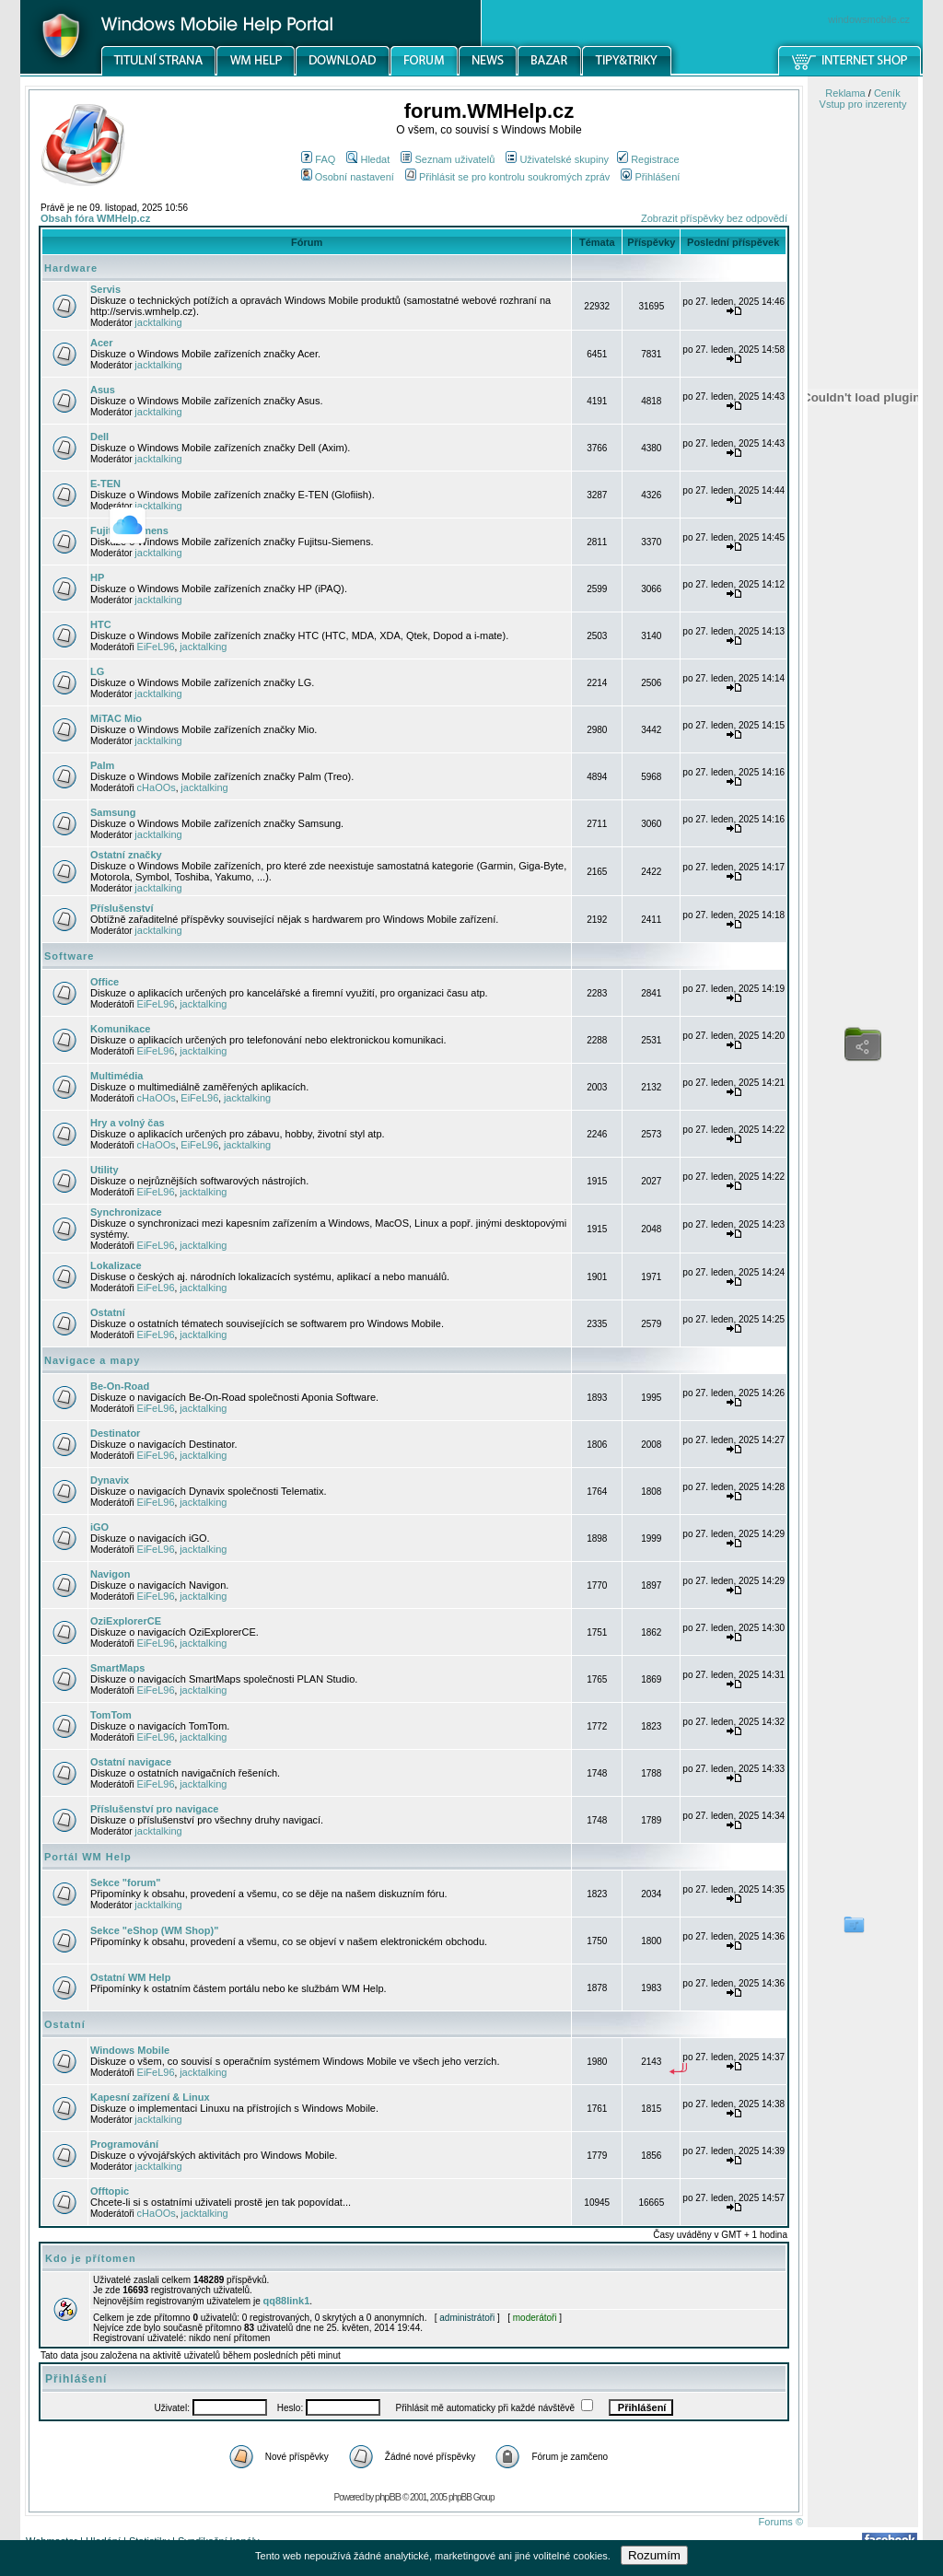 Image resolution: width=943 pixels, height=2576 pixels. Describe the element at coordinates (854, 1924) in the screenshot. I see `open your audio files folder` at that location.